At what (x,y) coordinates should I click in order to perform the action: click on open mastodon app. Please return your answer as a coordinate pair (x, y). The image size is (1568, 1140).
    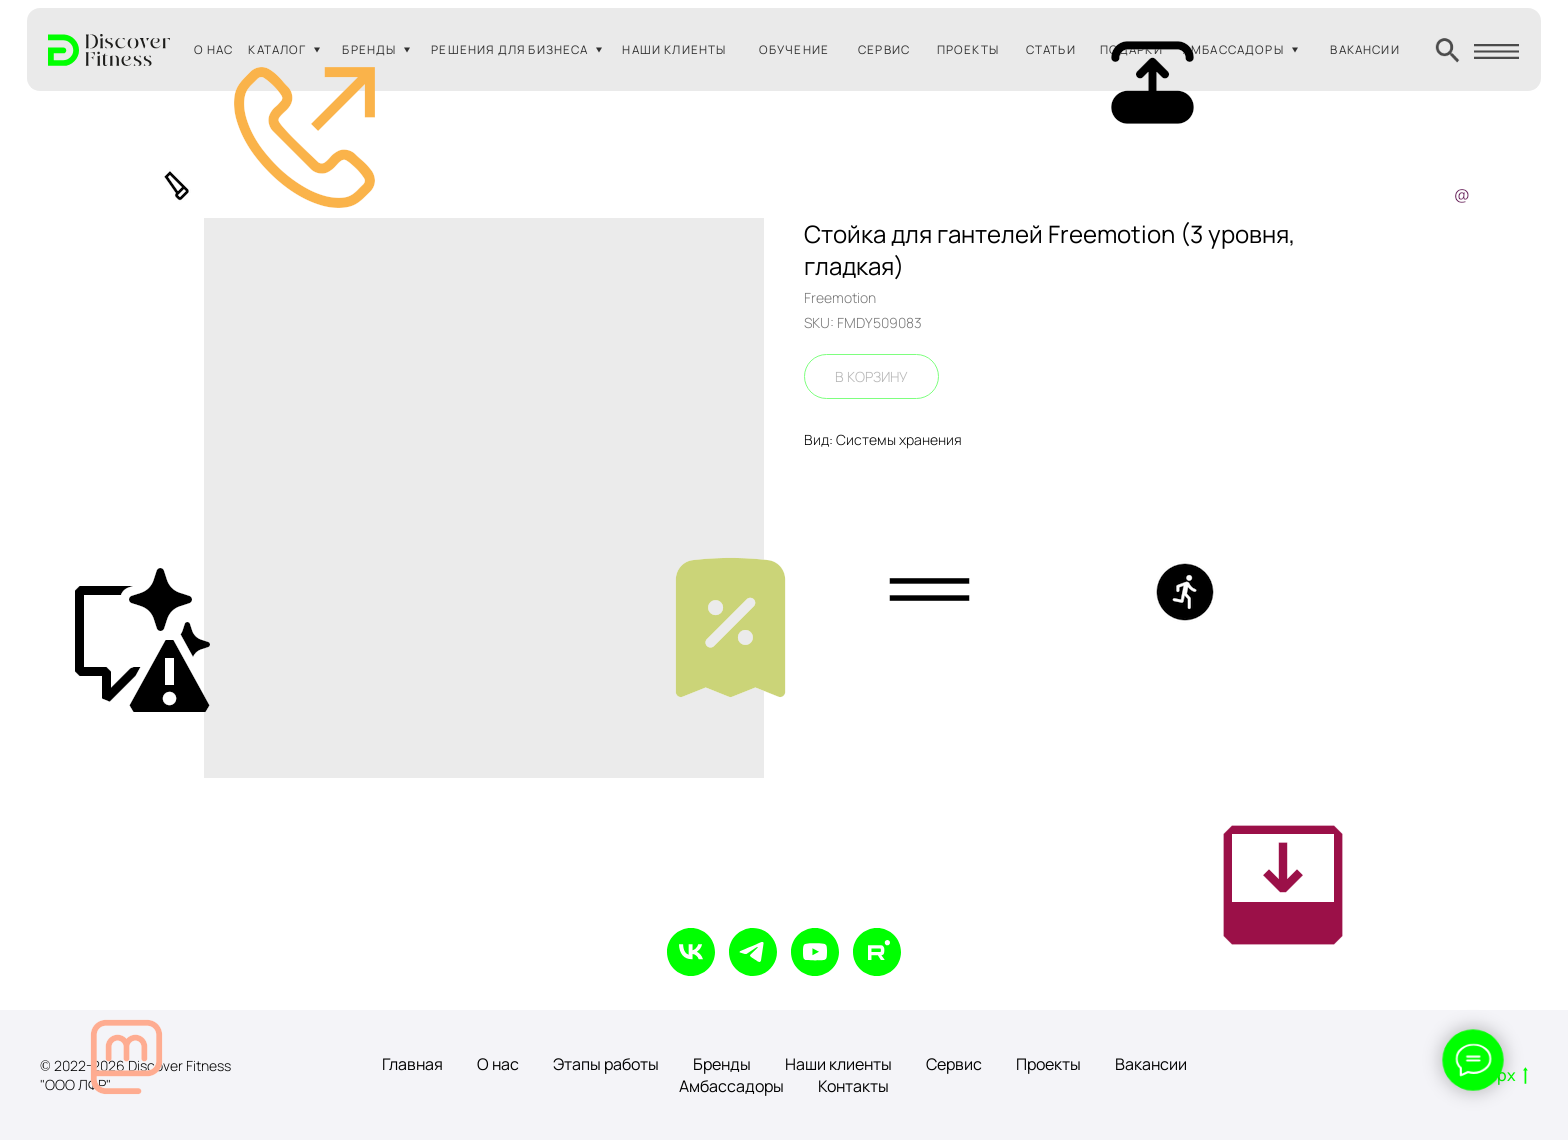
    Looking at the image, I should click on (126, 1055).